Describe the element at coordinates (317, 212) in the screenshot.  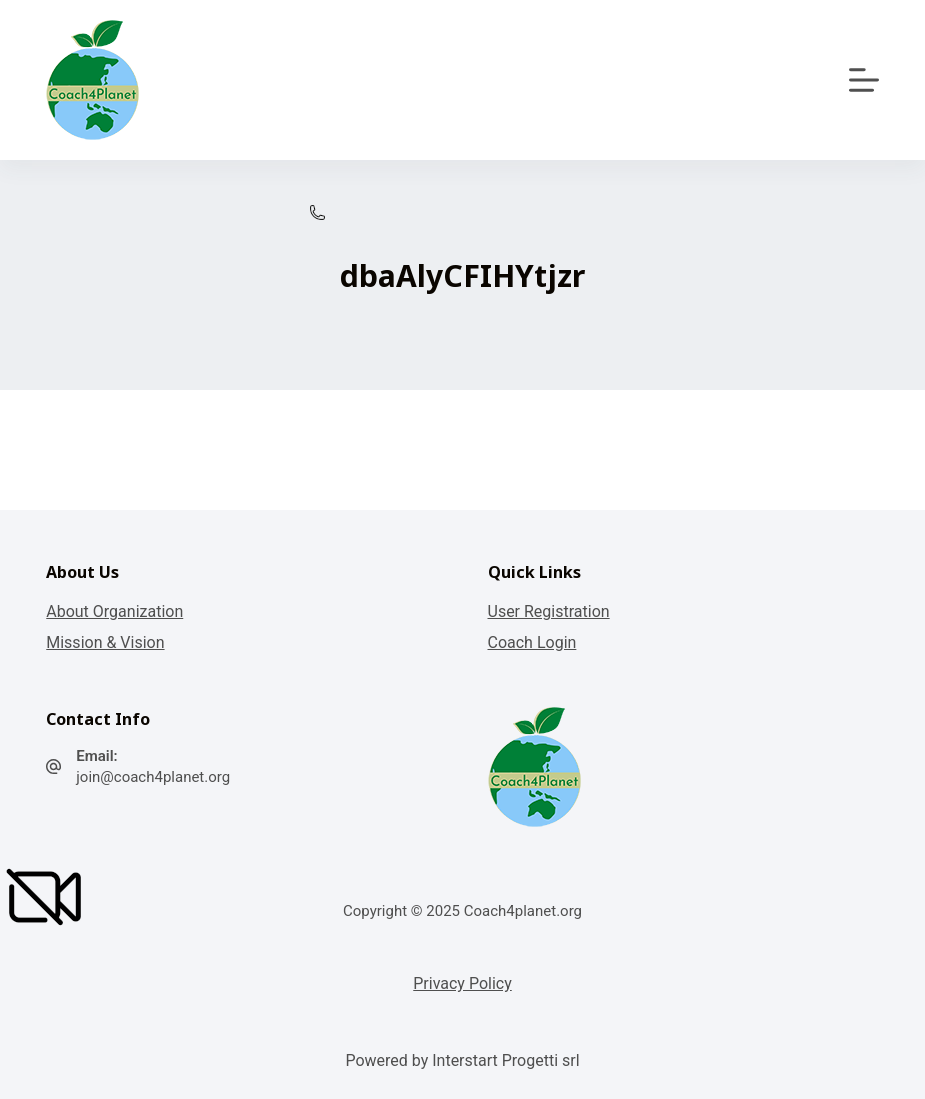
I see `make a phone call` at that location.